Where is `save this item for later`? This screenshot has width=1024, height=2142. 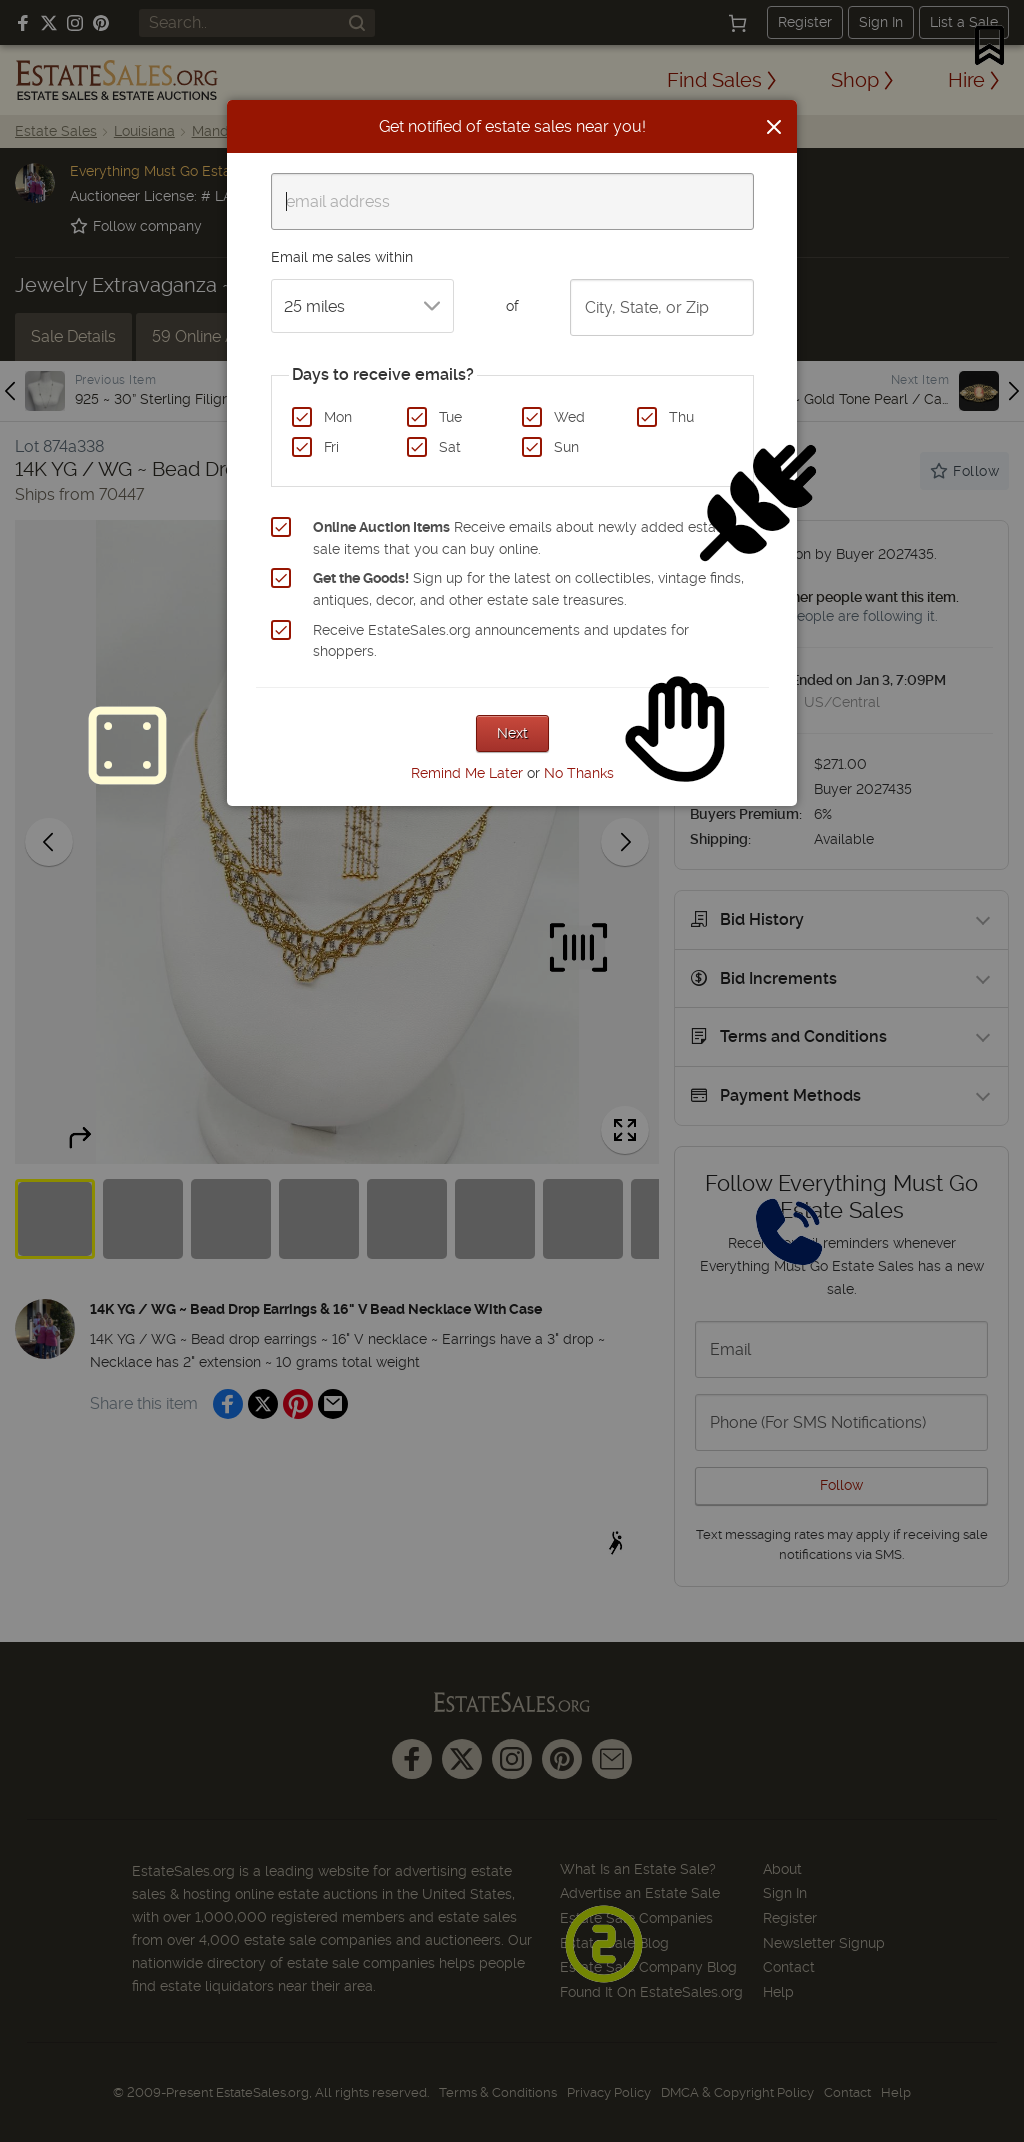
save this item for later is located at coordinates (989, 44).